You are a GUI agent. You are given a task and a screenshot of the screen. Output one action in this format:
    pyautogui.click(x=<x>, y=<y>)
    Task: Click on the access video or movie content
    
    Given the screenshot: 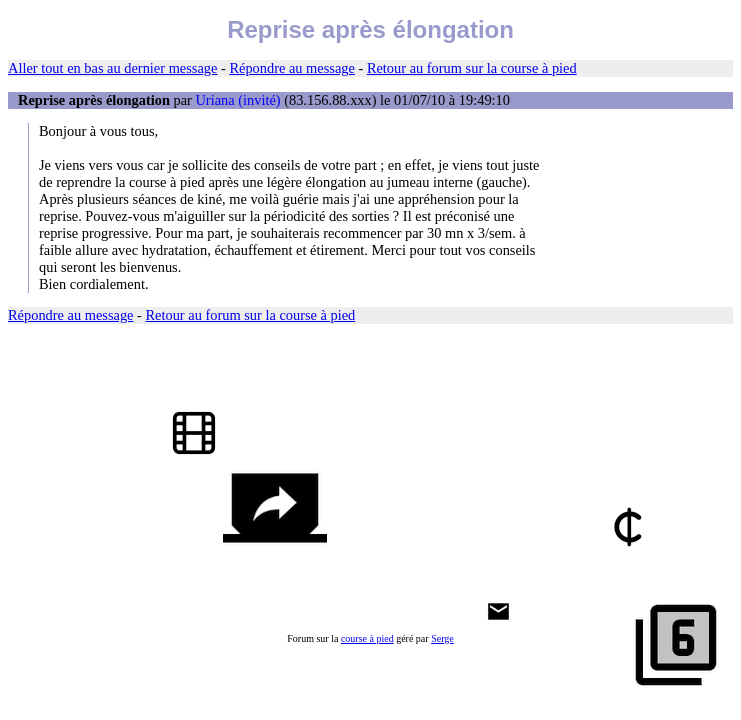 What is the action you would take?
    pyautogui.click(x=194, y=433)
    